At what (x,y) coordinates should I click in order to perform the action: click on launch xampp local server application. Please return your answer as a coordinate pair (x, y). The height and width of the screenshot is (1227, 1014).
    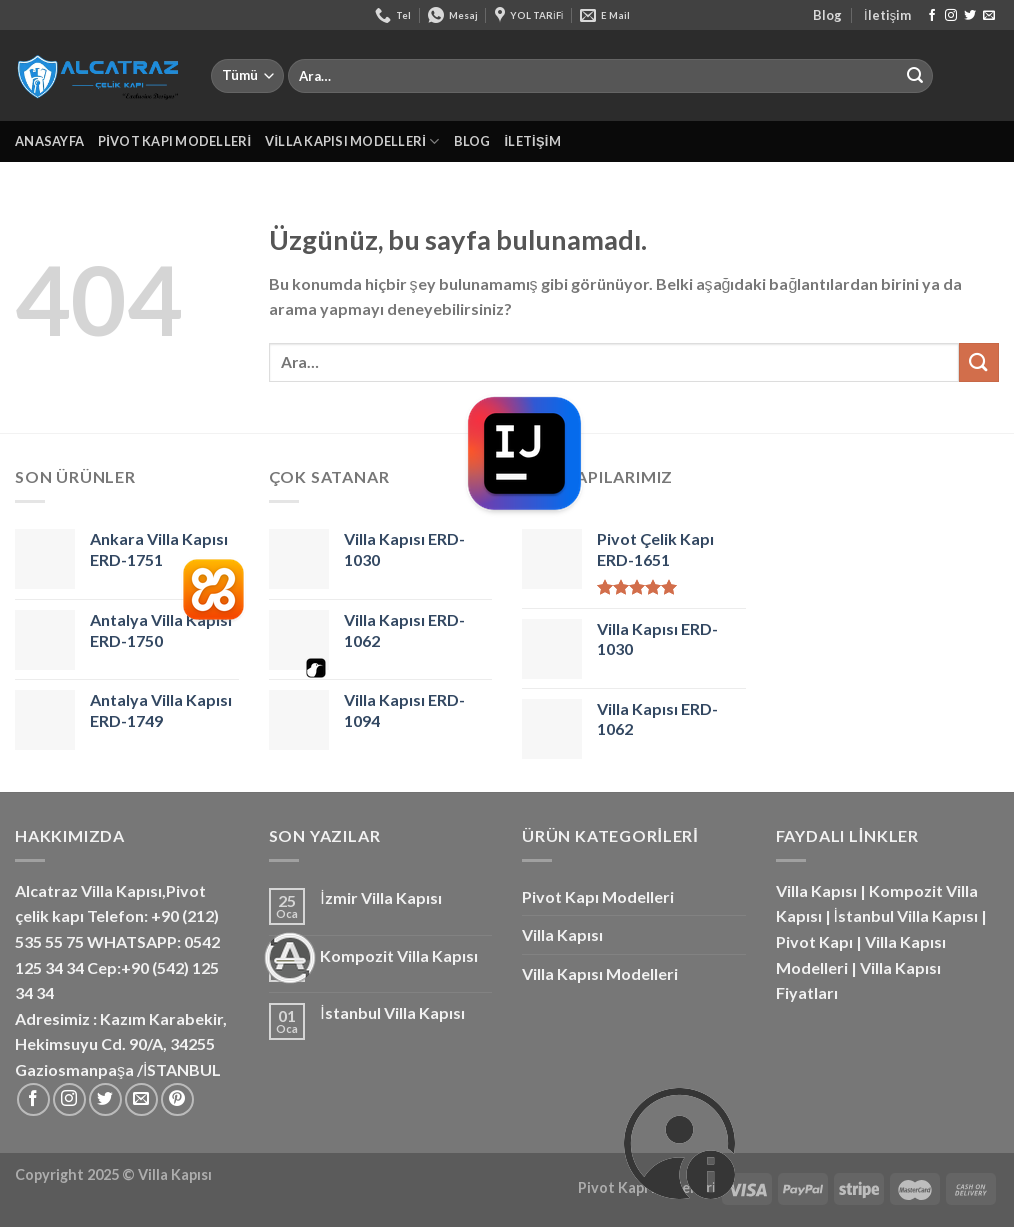
    Looking at the image, I should click on (213, 589).